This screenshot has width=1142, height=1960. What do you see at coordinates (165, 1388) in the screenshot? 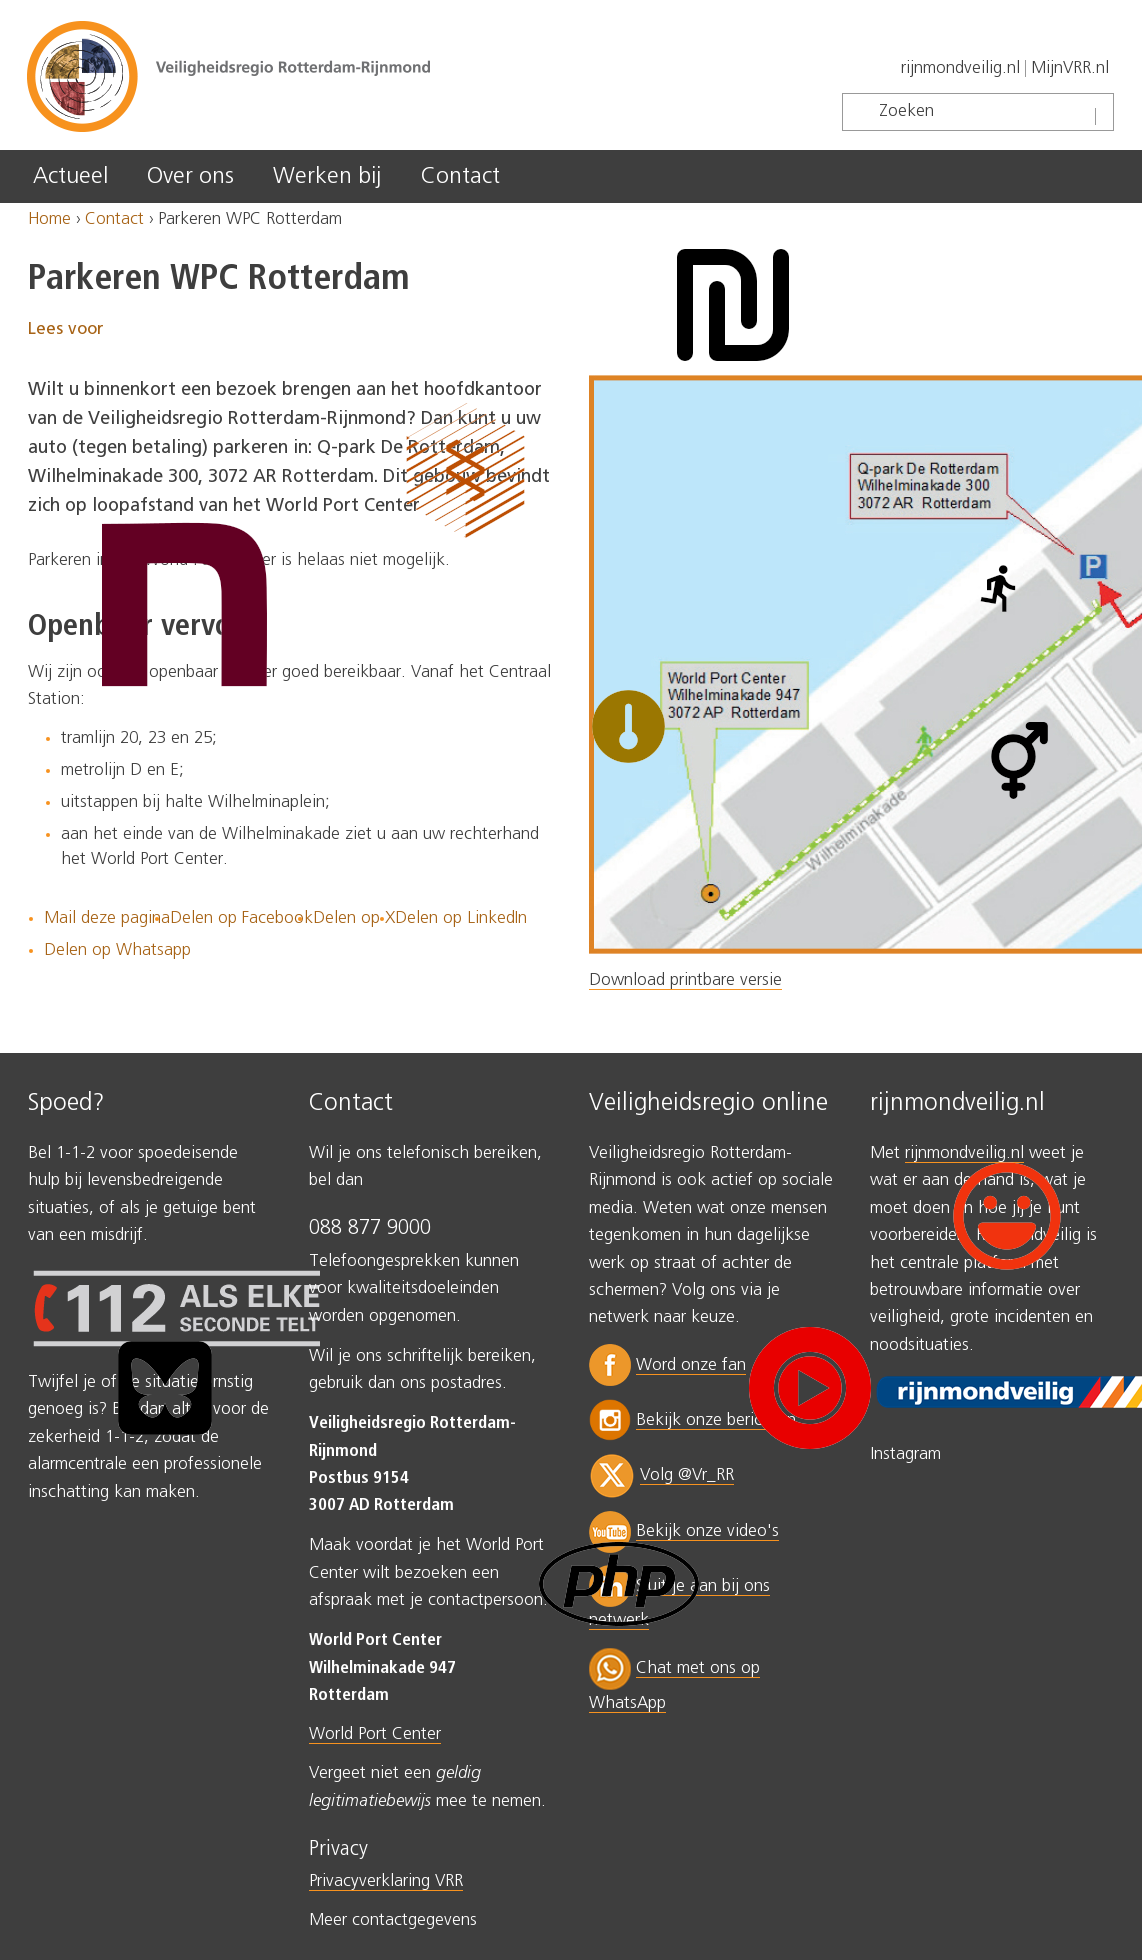
I see `open Bluesky social media app` at bounding box center [165, 1388].